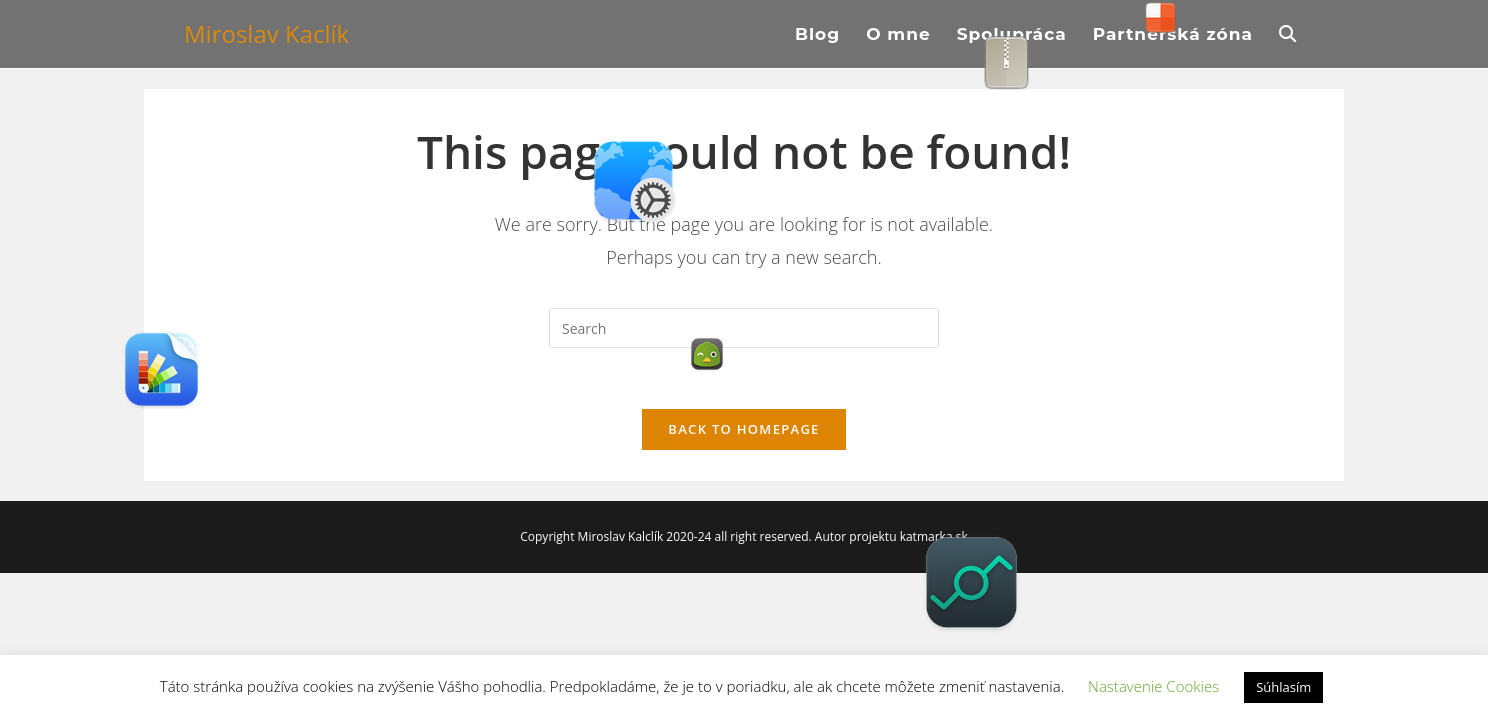 The width and height of the screenshot is (1488, 720). What do you see at coordinates (633, 180) in the screenshot?
I see `configure network and workgroup settings` at bounding box center [633, 180].